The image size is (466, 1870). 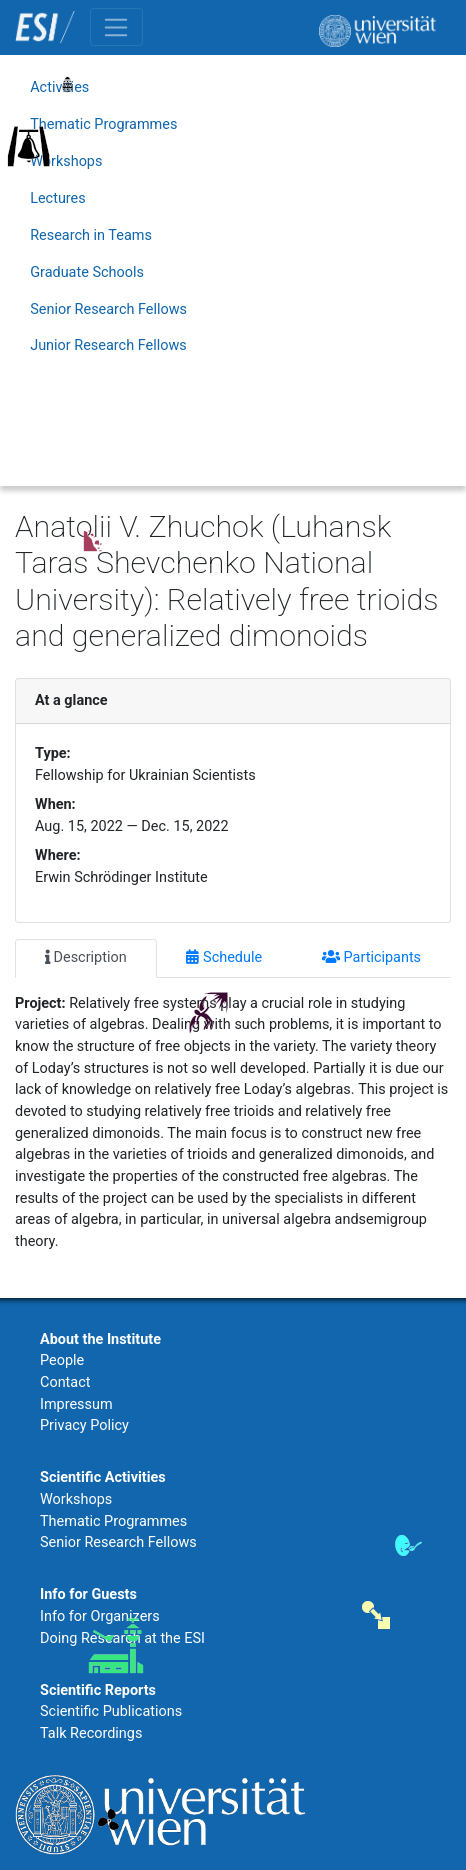 What do you see at coordinates (67, 84) in the screenshot?
I see `easter or spring seasonal event indicator` at bounding box center [67, 84].